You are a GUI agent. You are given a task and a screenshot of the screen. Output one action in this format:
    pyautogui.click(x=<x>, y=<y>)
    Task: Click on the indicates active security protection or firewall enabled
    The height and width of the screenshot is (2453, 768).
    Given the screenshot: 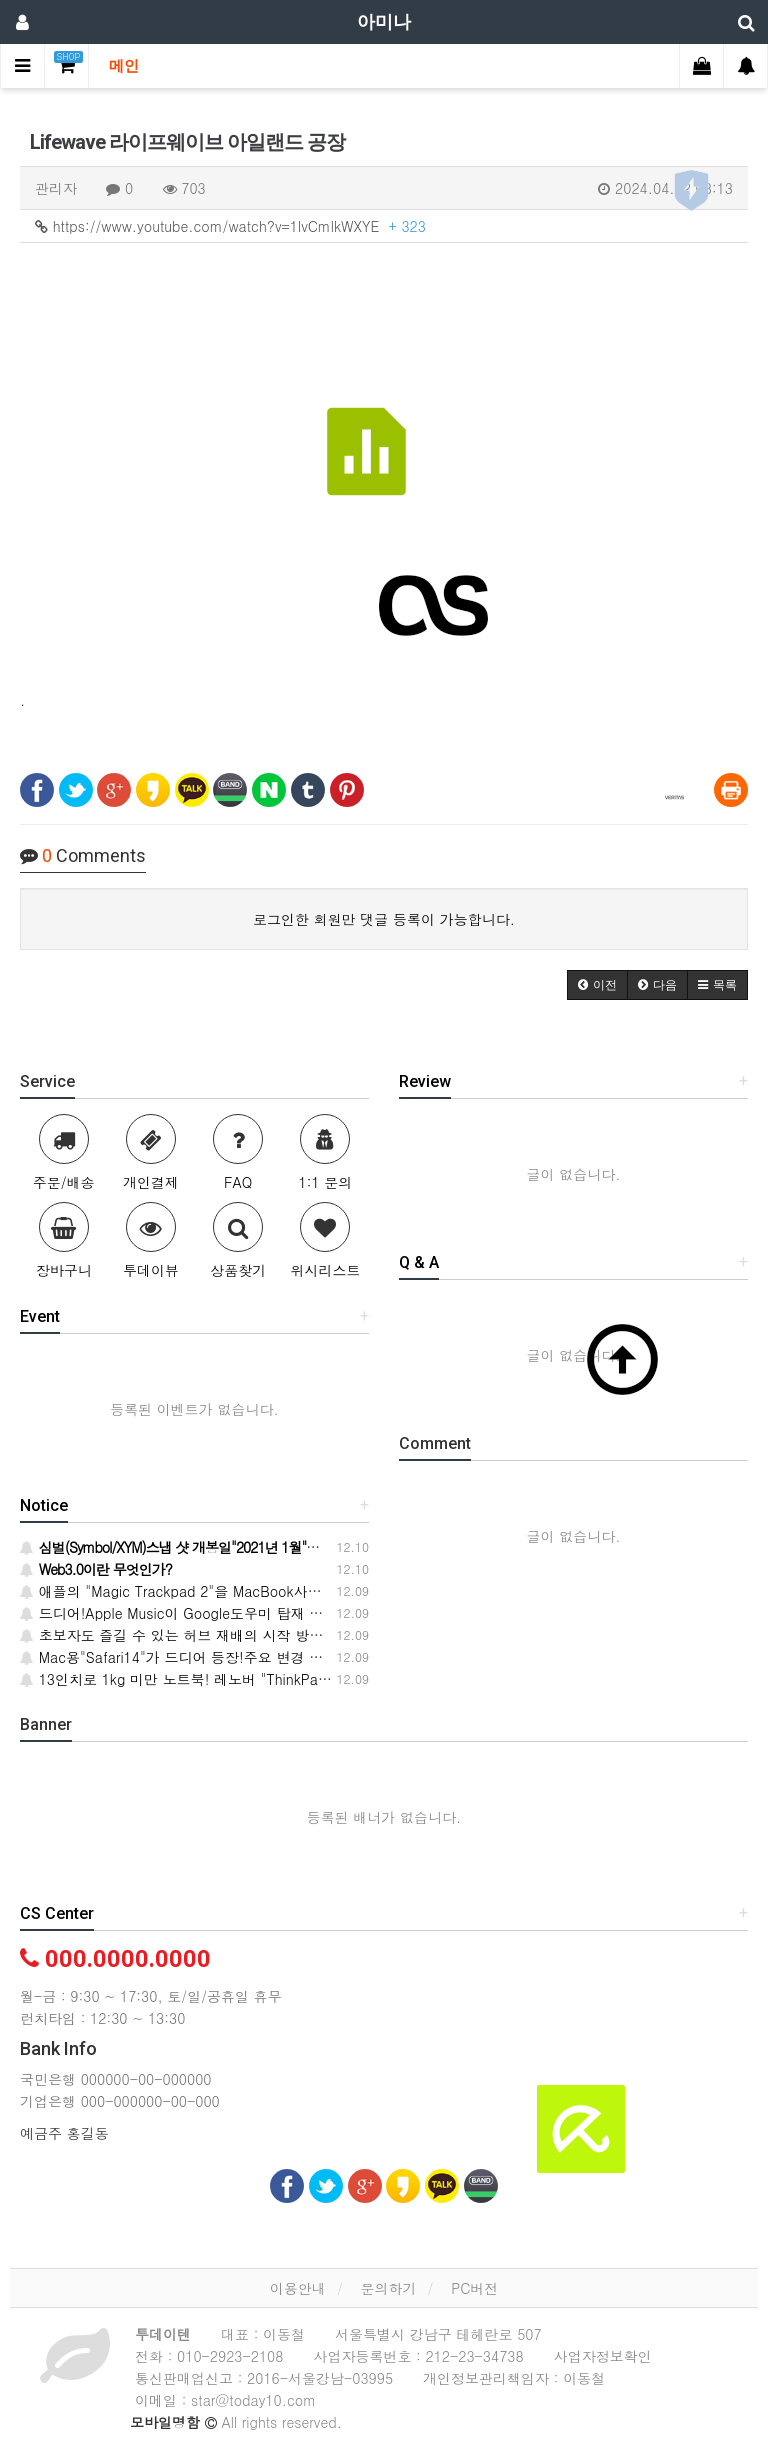 What is the action you would take?
    pyautogui.click(x=691, y=190)
    